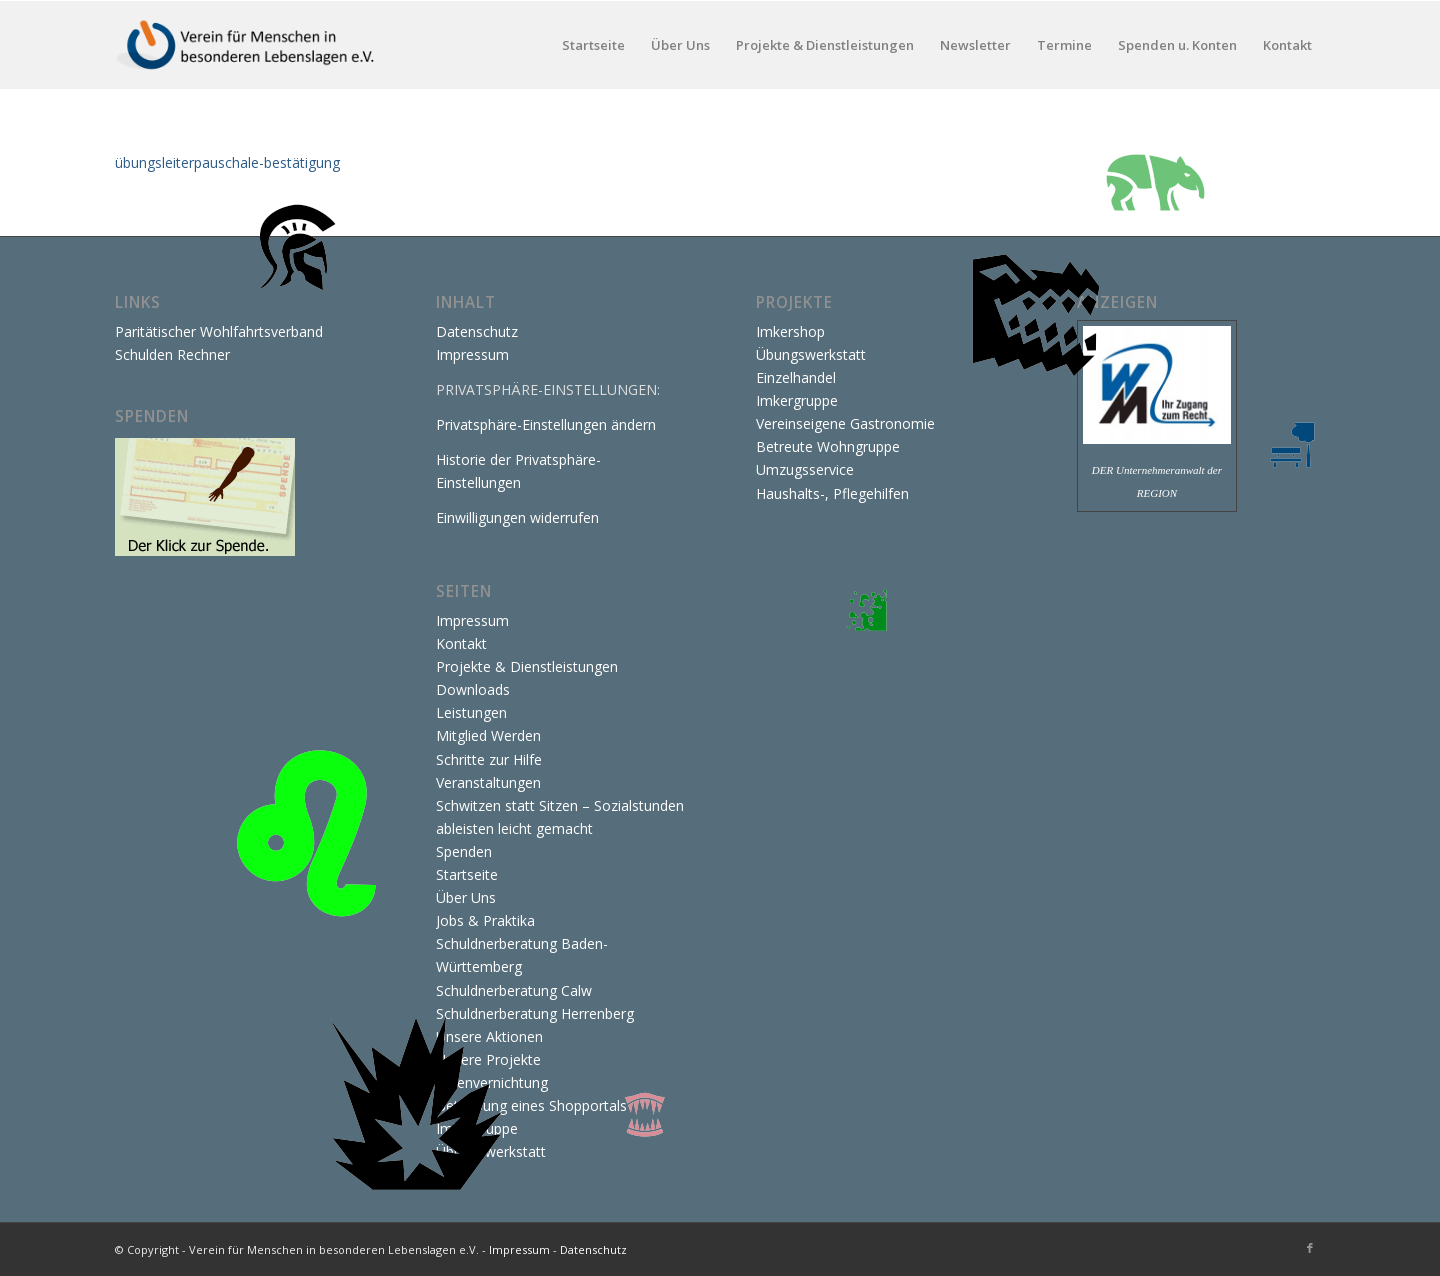  I want to click on indicates screen damage or impact effect, so click(415, 1103).